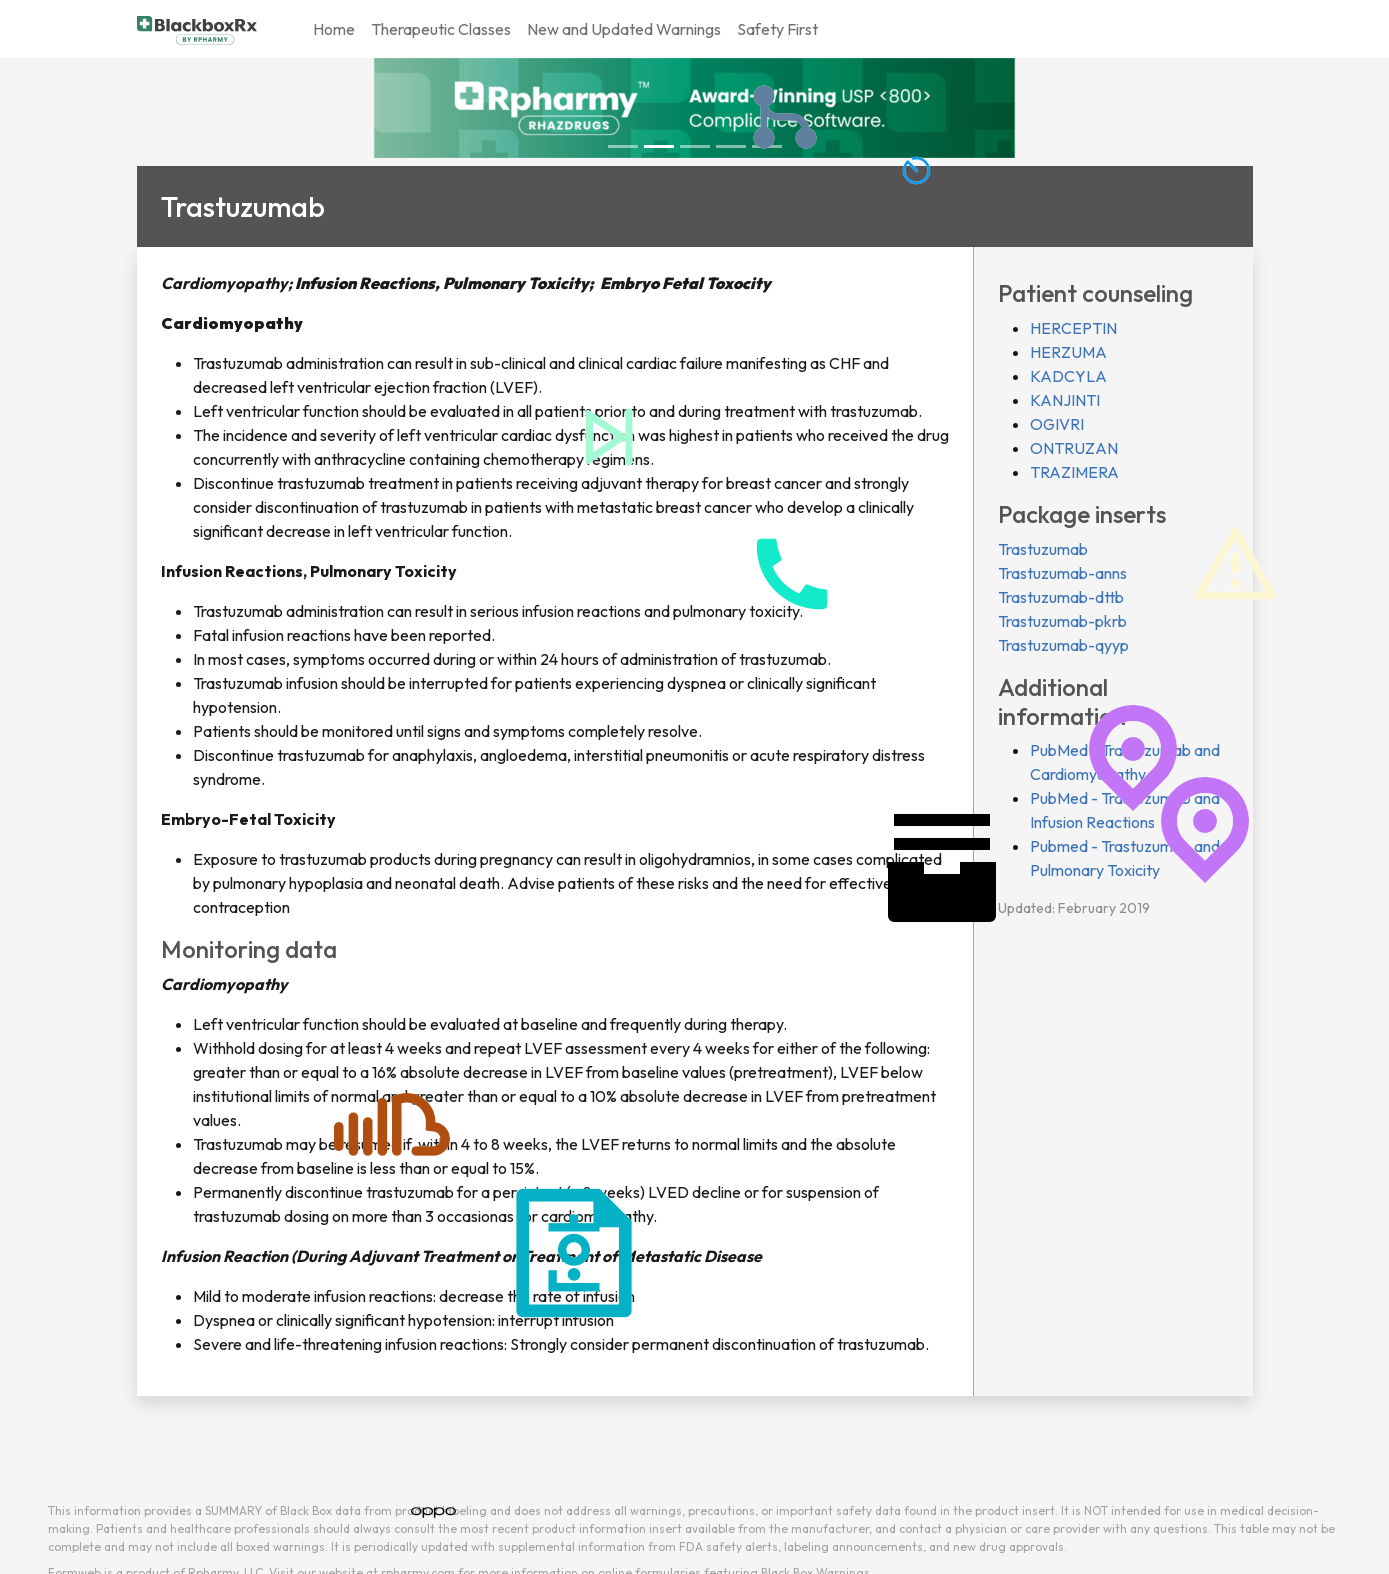  Describe the element at coordinates (392, 1122) in the screenshot. I see `open soundcloud app` at that location.